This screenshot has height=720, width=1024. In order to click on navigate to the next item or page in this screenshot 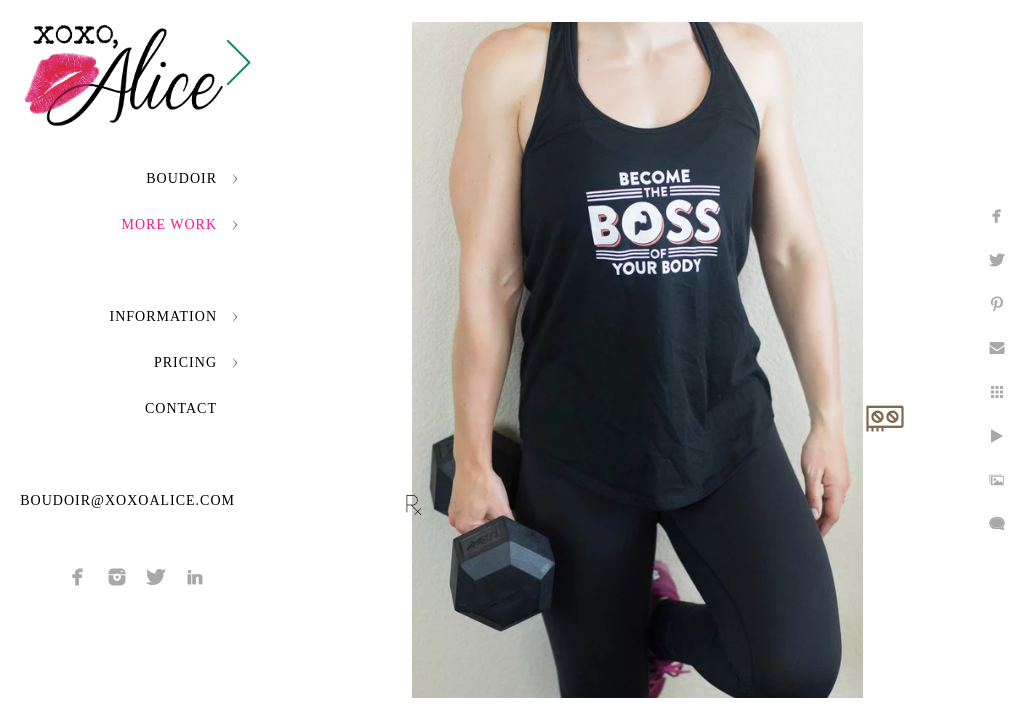, I will do `click(236, 62)`.